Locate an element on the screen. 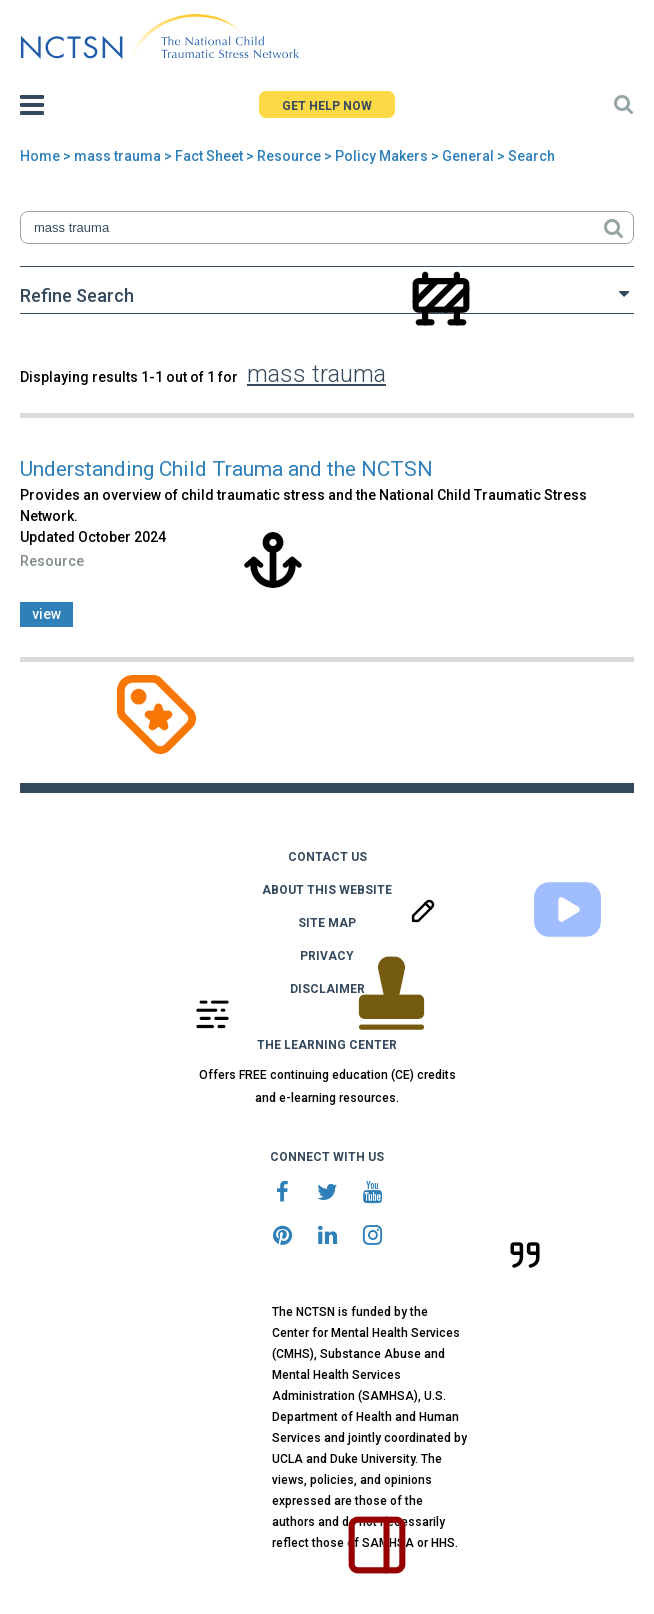 The image size is (654, 1614). toggle right sidebar panel is located at coordinates (377, 1545).